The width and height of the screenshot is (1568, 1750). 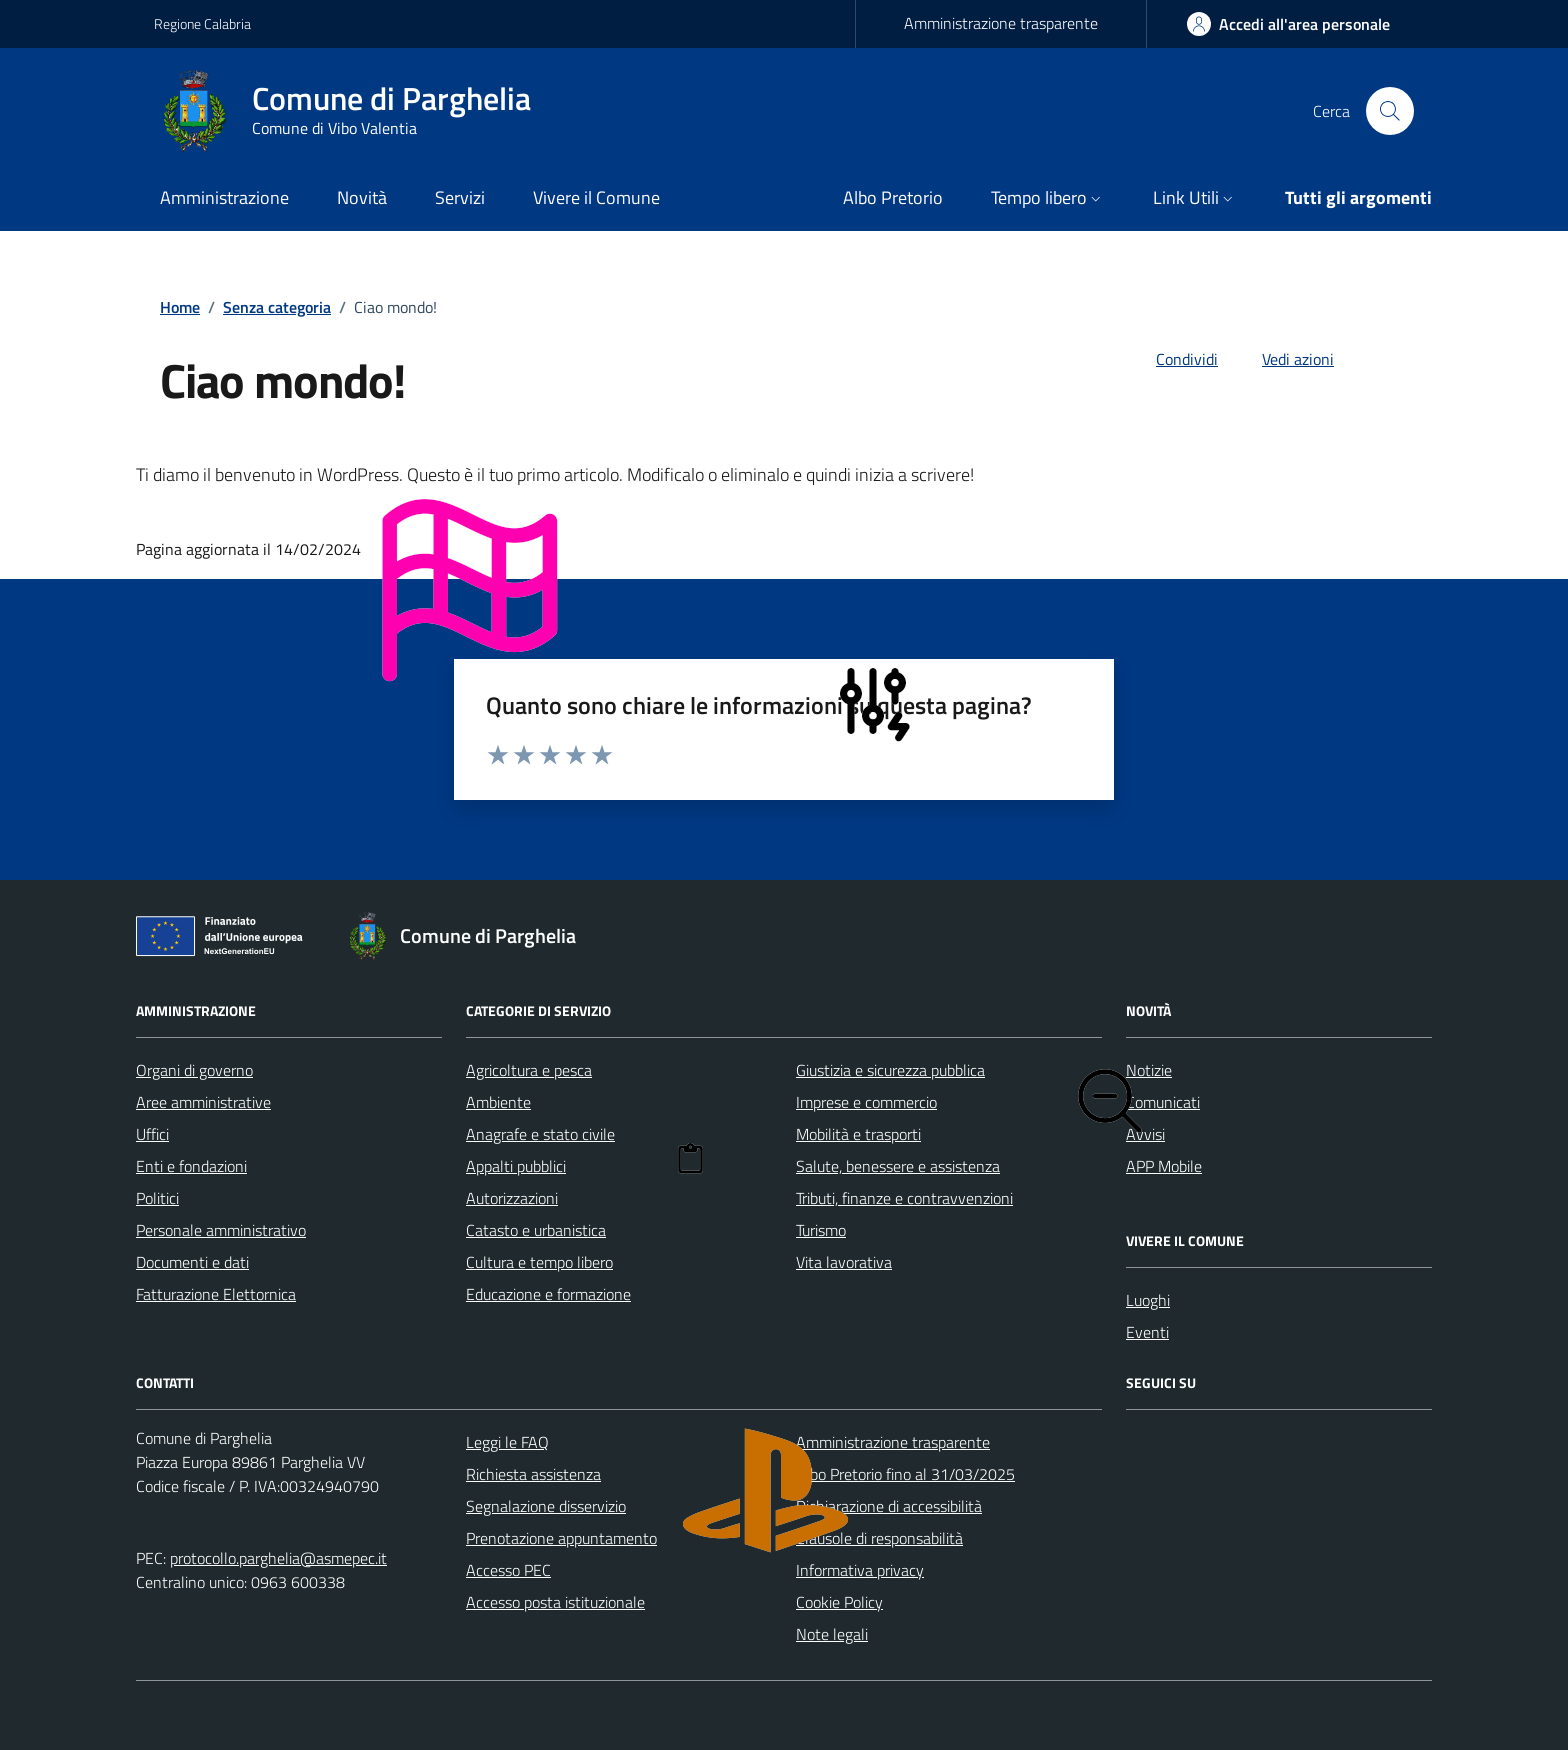 I want to click on indicates a finish line or goal completion, so click(x=462, y=586).